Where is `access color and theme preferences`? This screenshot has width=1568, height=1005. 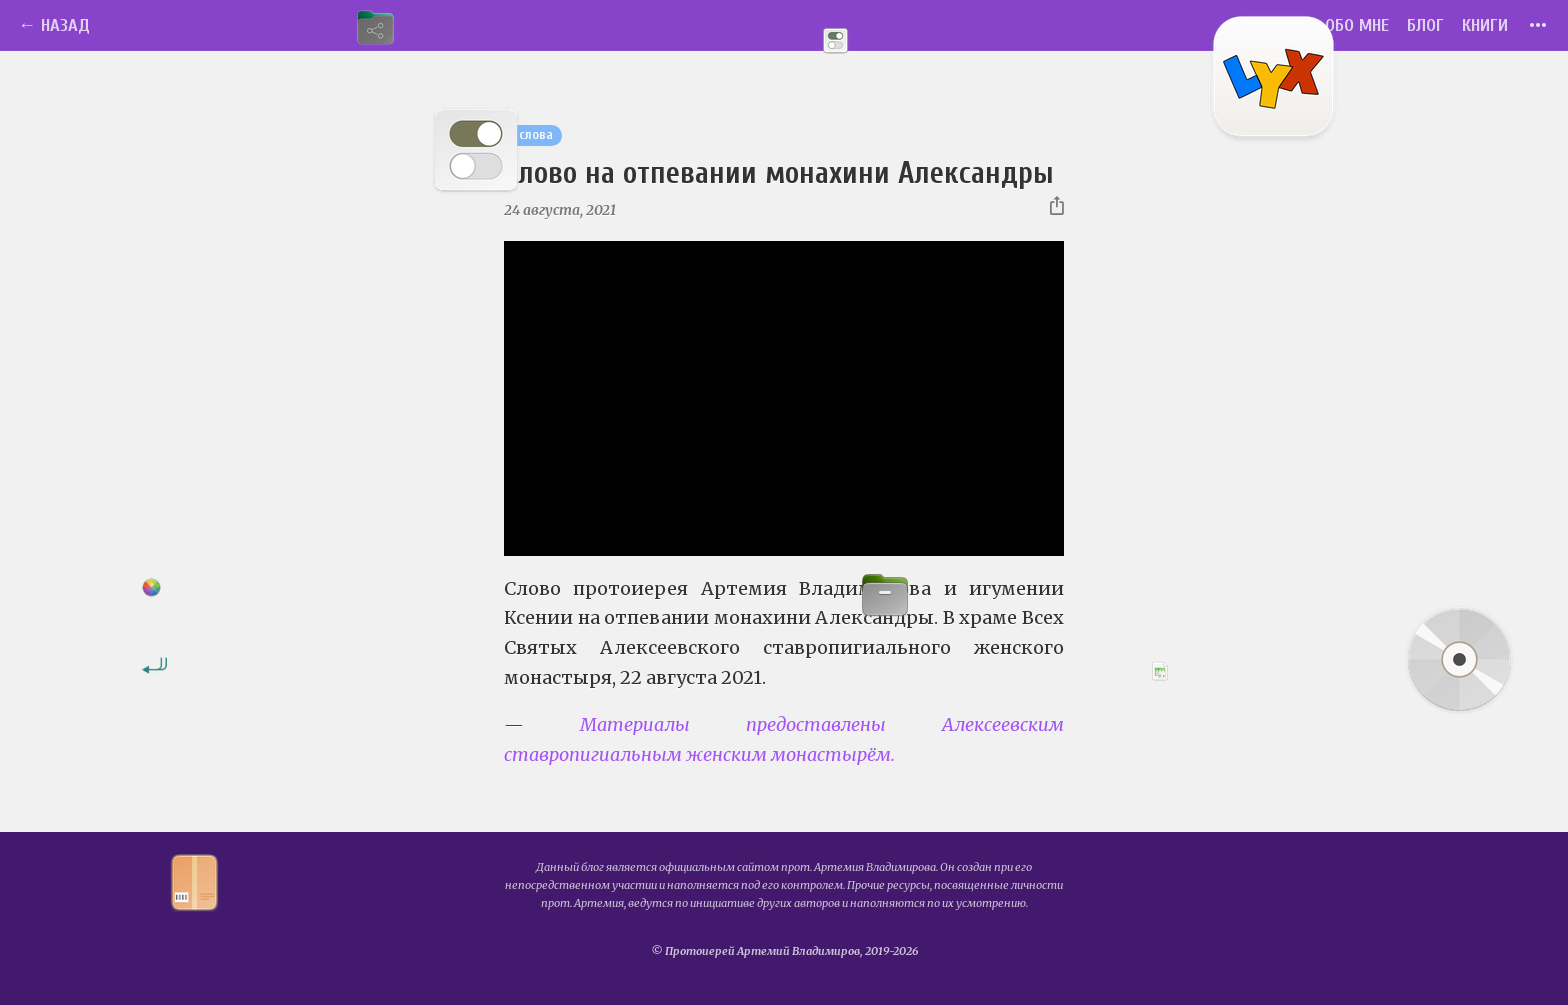 access color and theme preferences is located at coordinates (151, 587).